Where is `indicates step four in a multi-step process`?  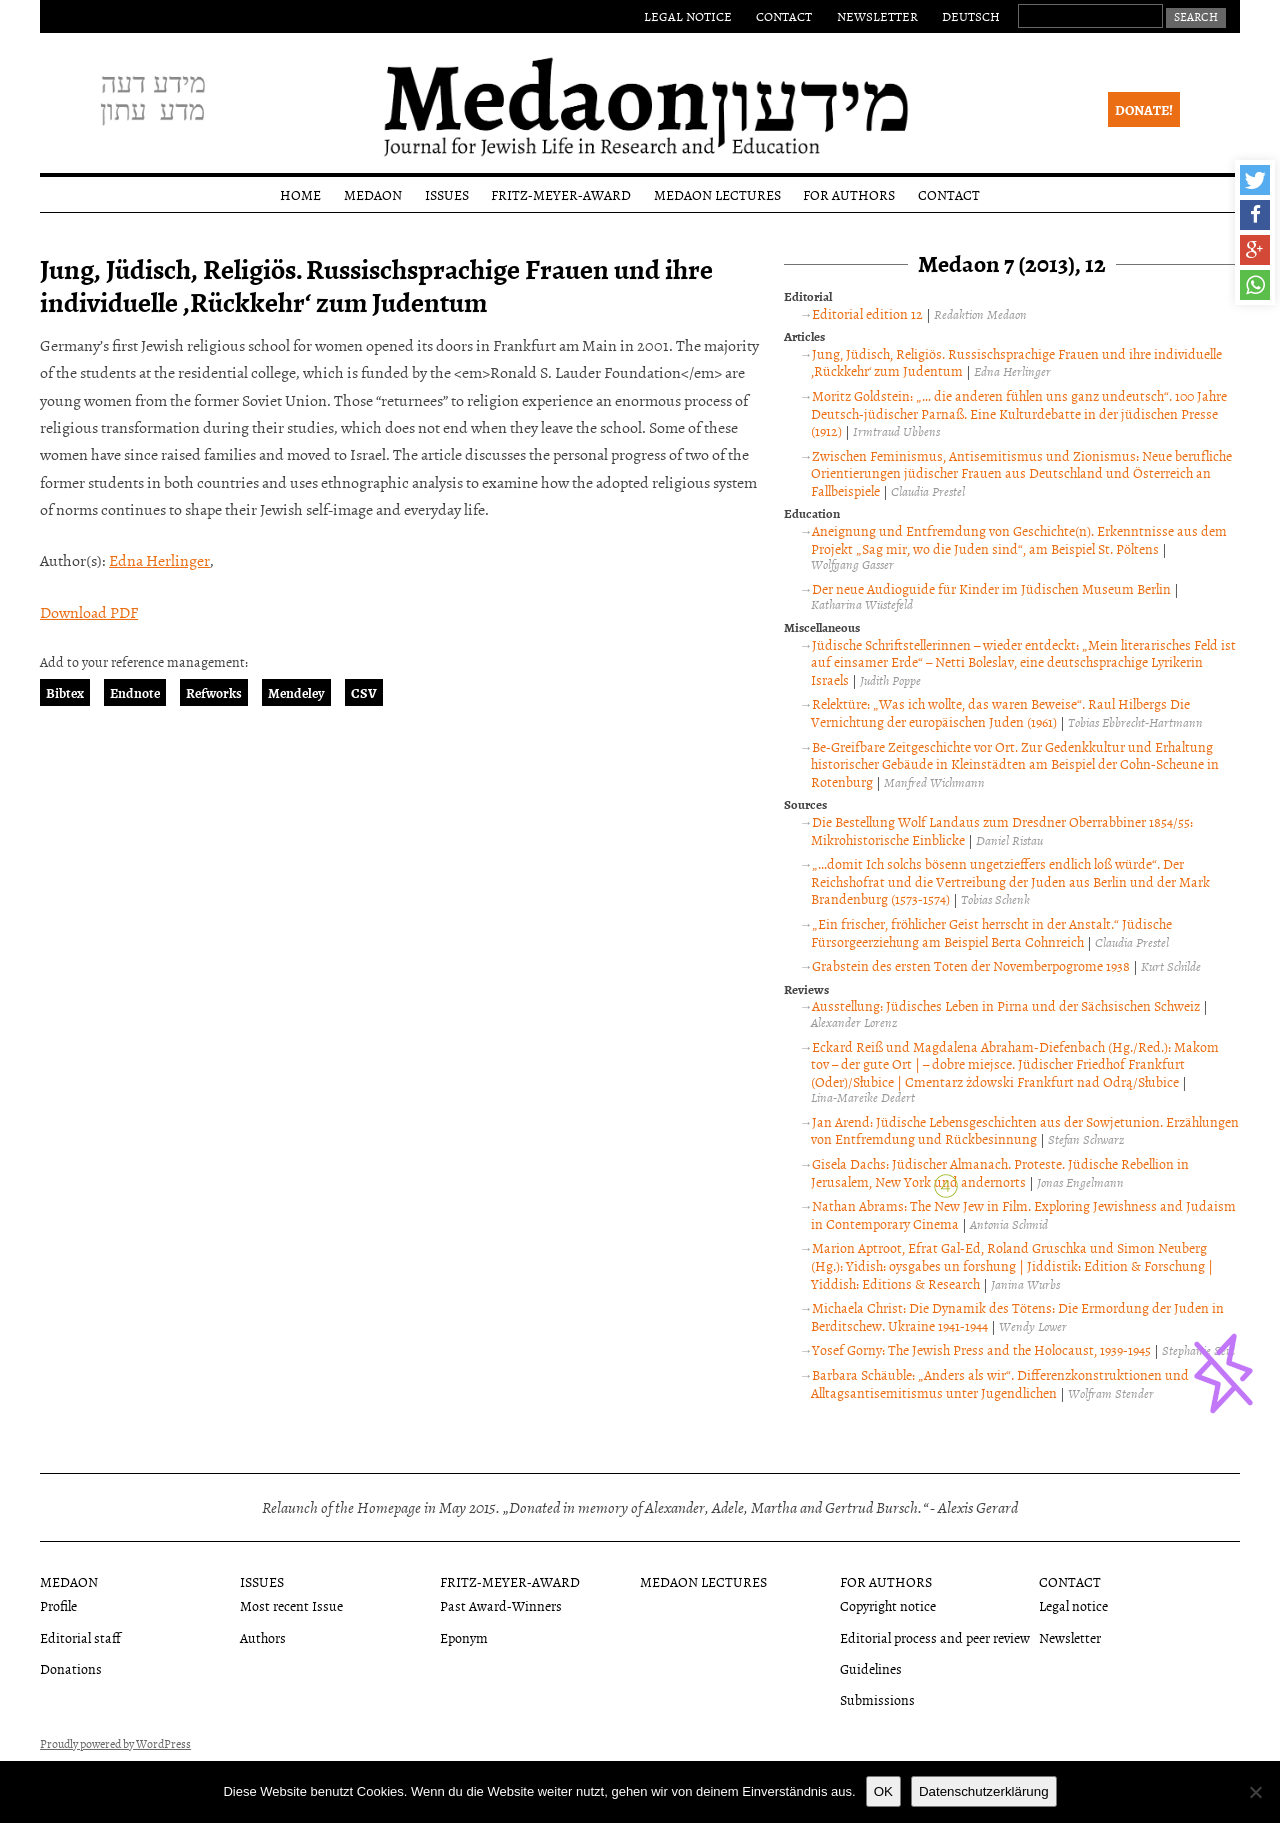
indicates step four in a multi-step process is located at coordinates (946, 1186).